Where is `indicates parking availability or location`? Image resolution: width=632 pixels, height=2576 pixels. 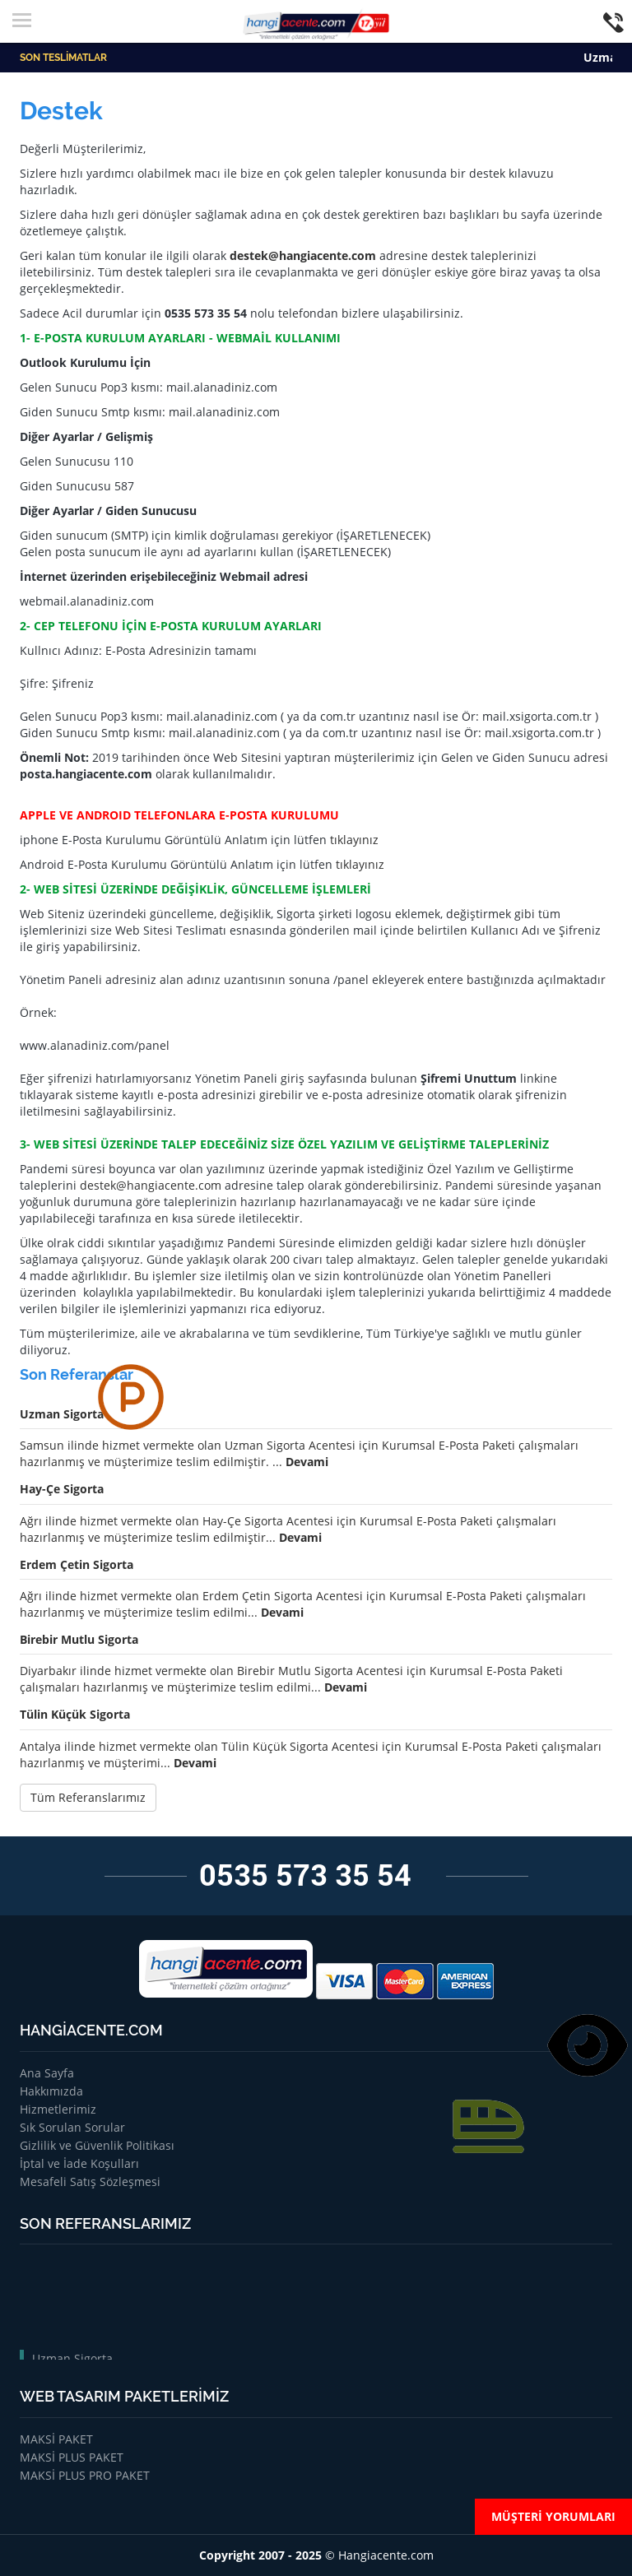 indicates parking availability or location is located at coordinates (131, 1397).